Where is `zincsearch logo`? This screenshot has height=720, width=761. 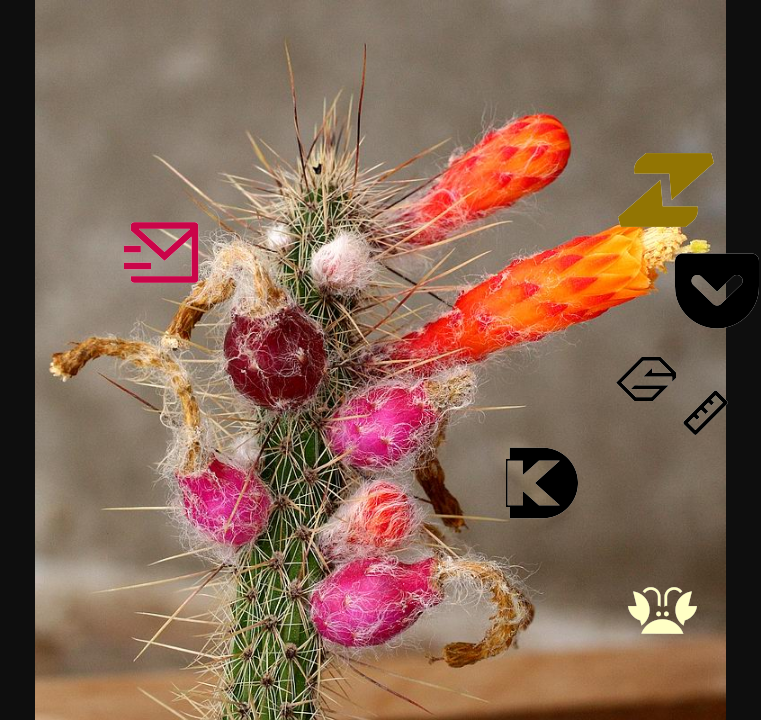 zincsearch logo is located at coordinates (666, 190).